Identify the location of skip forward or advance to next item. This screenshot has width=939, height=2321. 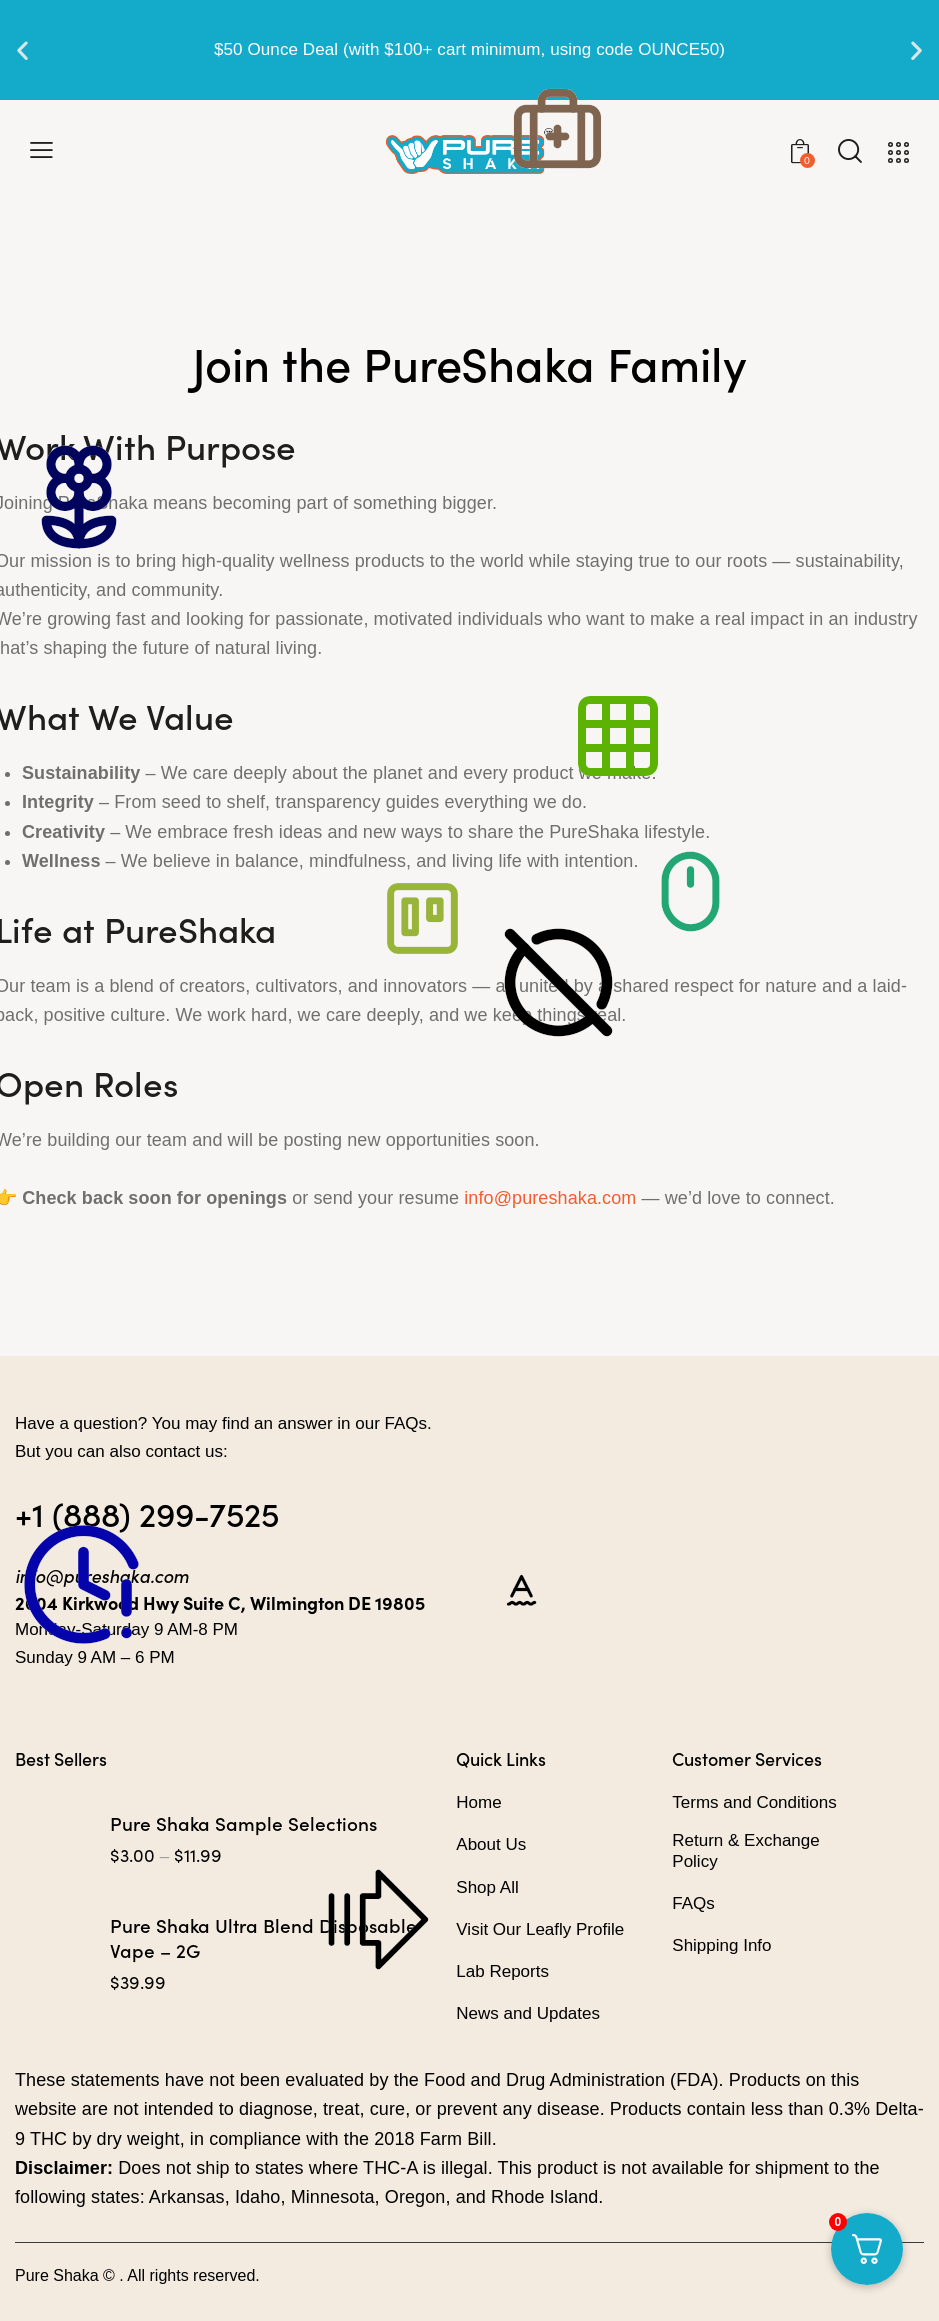
(374, 1919).